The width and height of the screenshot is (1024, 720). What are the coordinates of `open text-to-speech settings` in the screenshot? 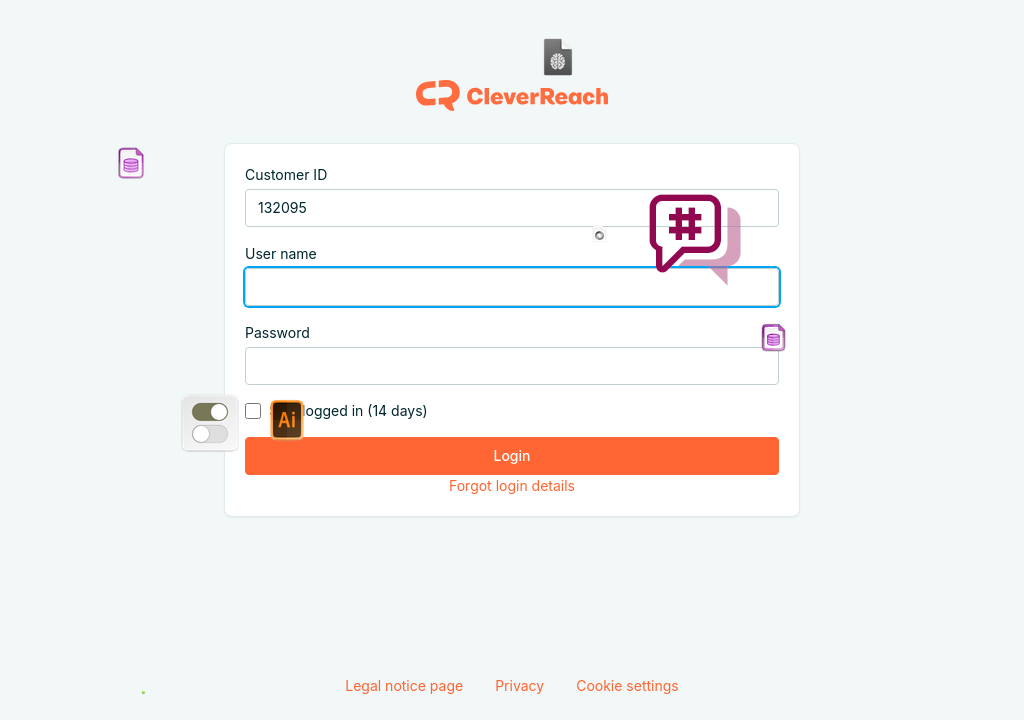 It's located at (125, 668).